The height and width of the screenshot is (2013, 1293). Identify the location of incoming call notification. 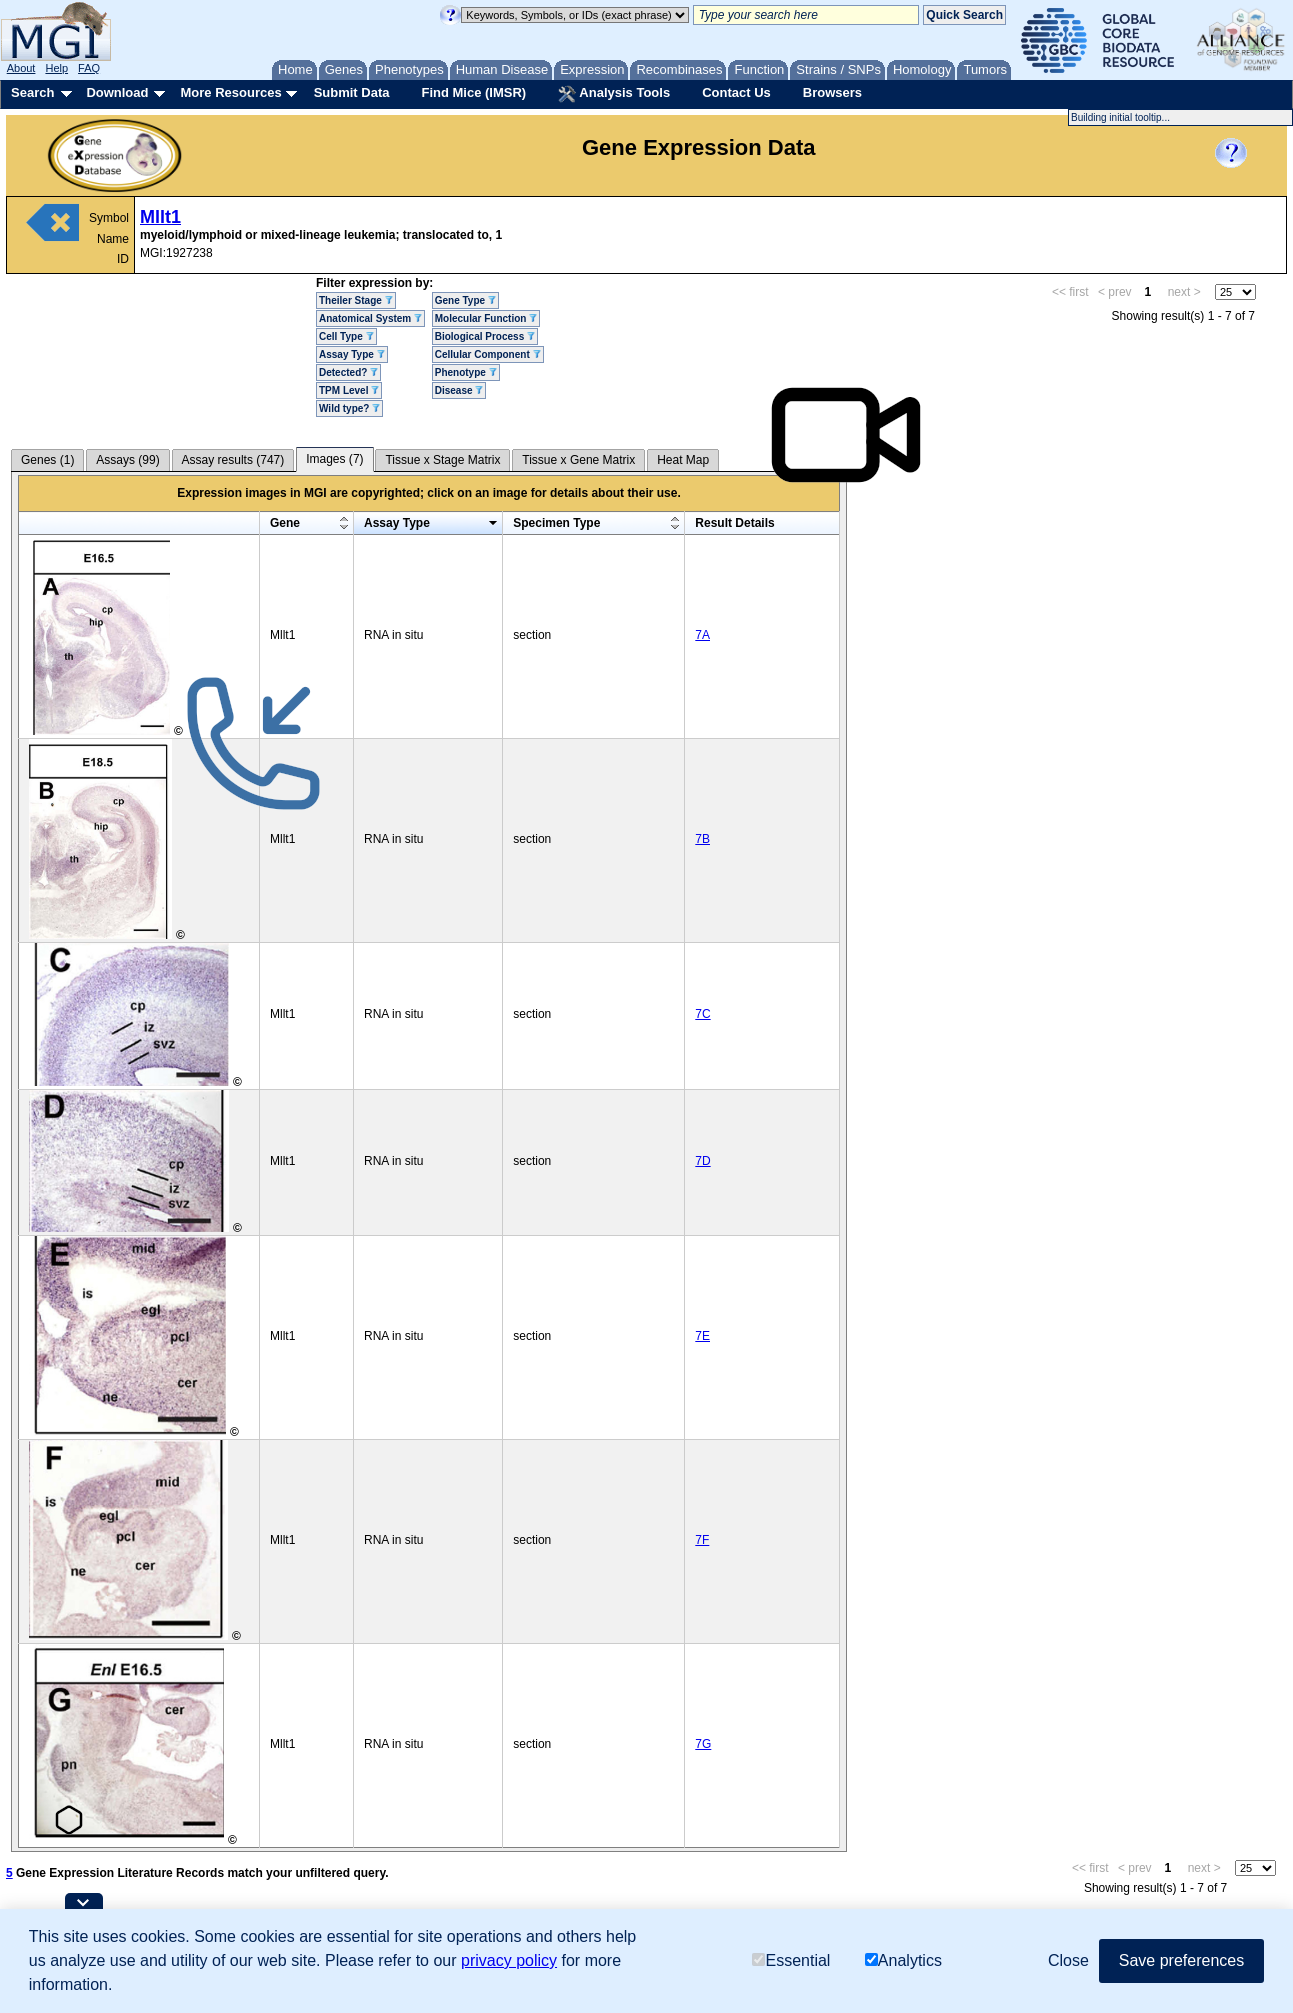
(253, 743).